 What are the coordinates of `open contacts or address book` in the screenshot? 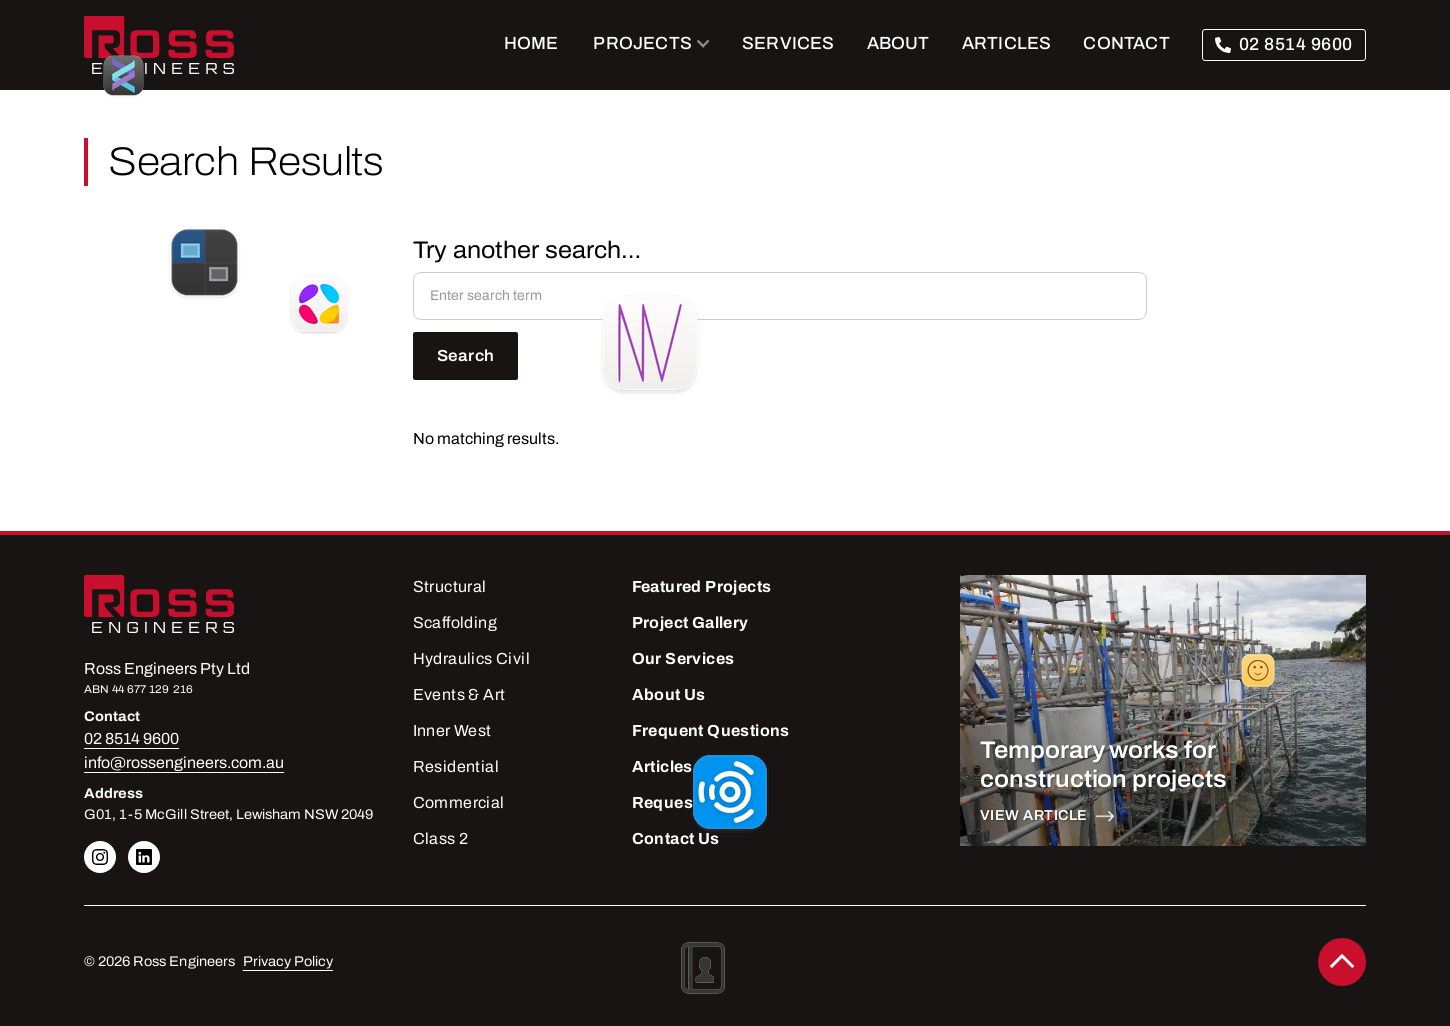 It's located at (703, 968).